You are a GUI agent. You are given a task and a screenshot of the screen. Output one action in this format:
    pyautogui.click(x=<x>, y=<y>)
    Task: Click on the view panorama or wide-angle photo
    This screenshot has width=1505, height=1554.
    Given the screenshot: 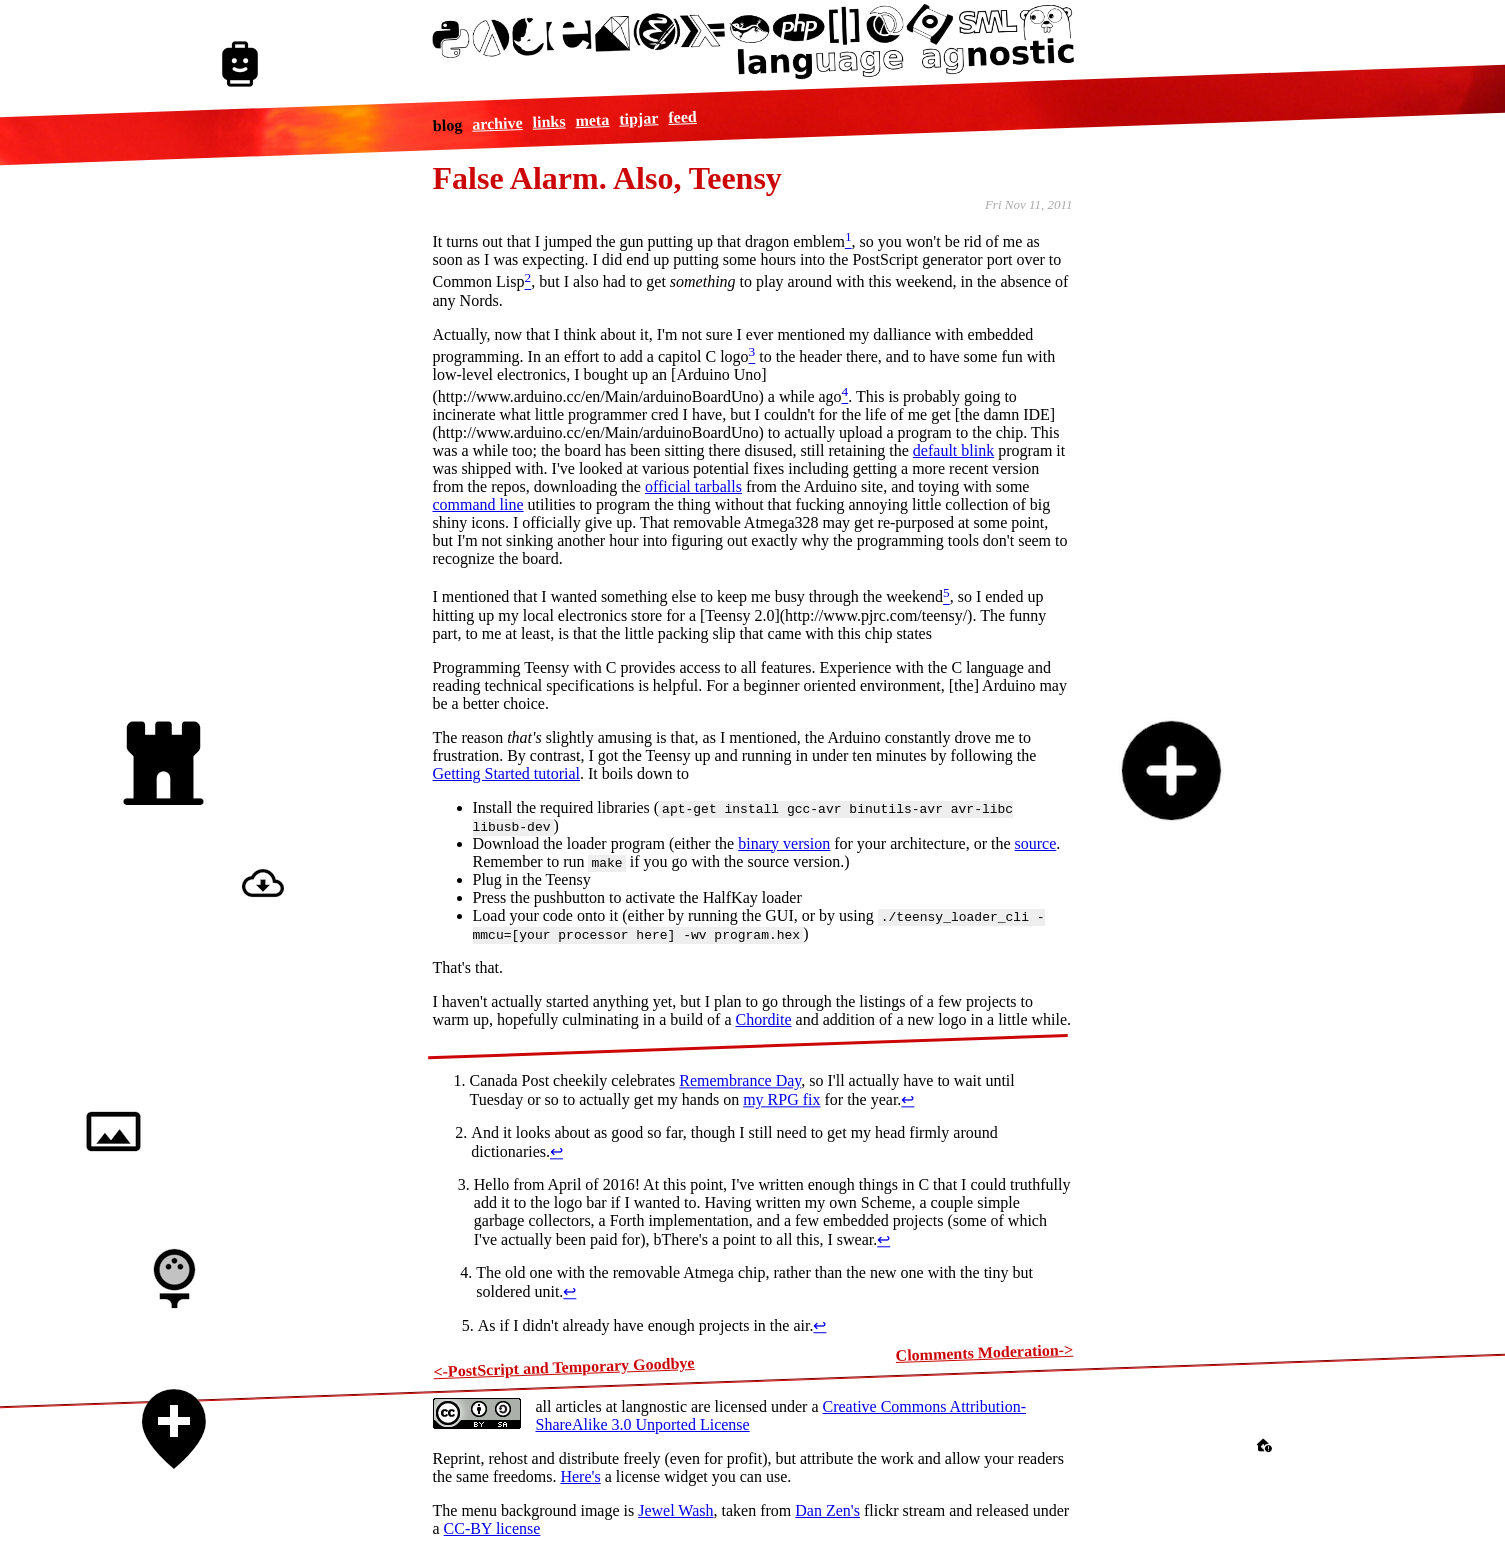 What is the action you would take?
    pyautogui.click(x=113, y=1131)
    